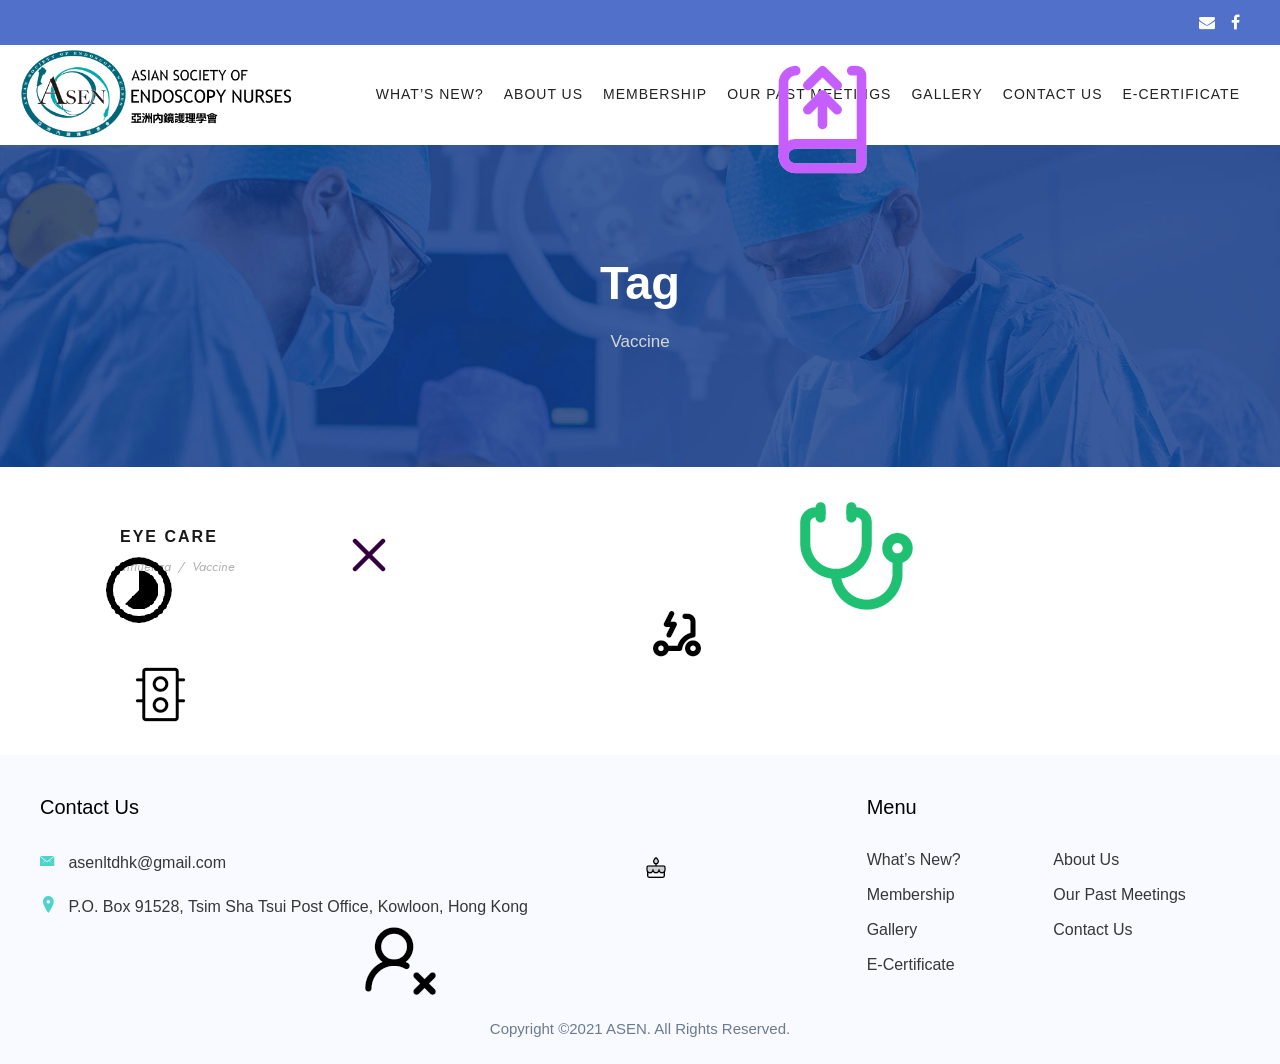 The image size is (1280, 1064). I want to click on view birthday or celebration notifications, so click(656, 869).